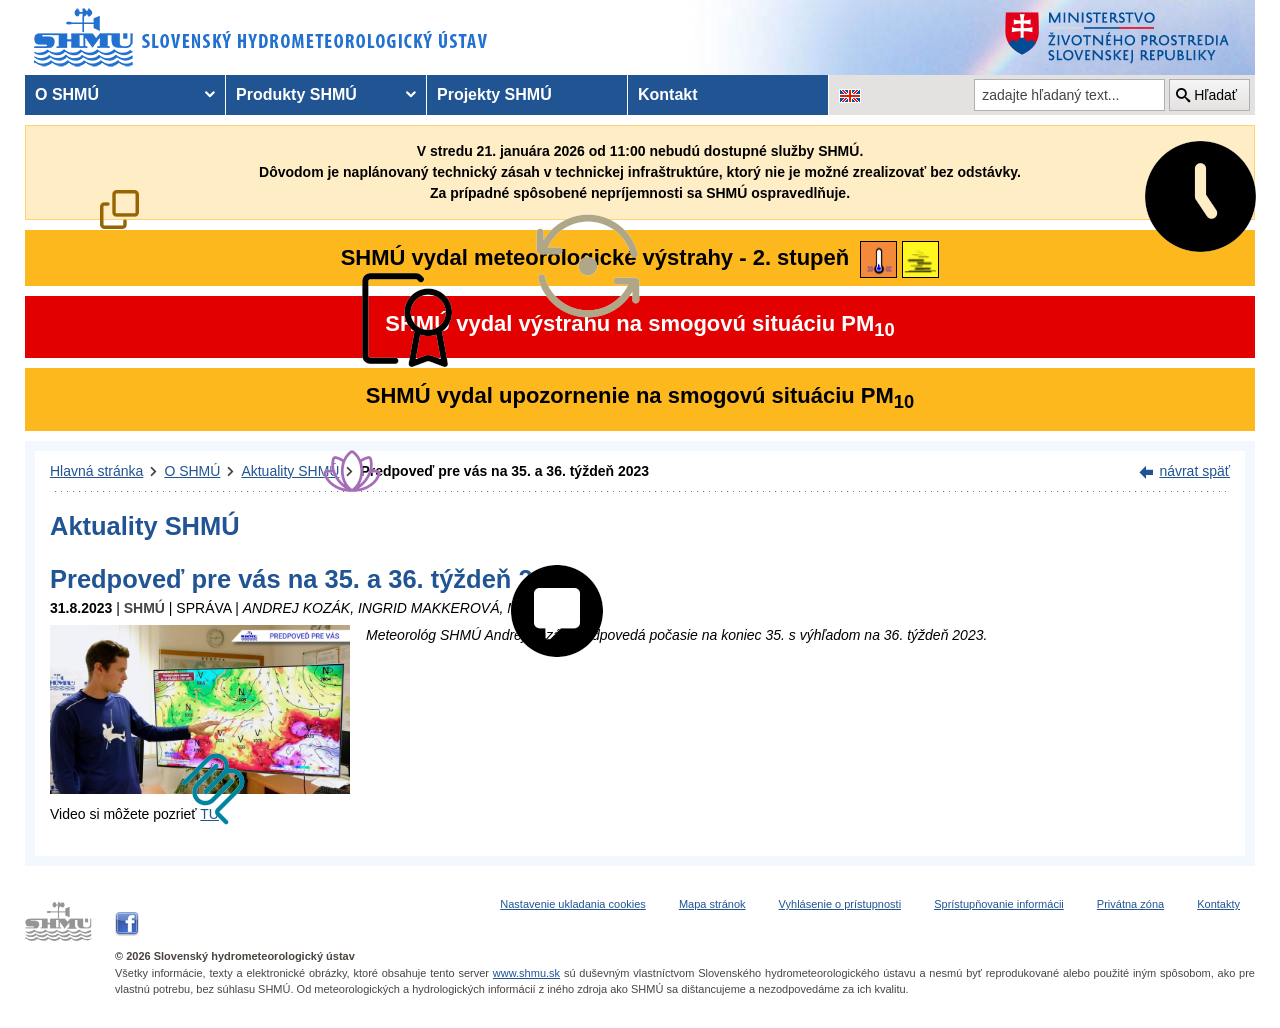  Describe the element at coordinates (557, 611) in the screenshot. I see `view discussion feed` at that location.